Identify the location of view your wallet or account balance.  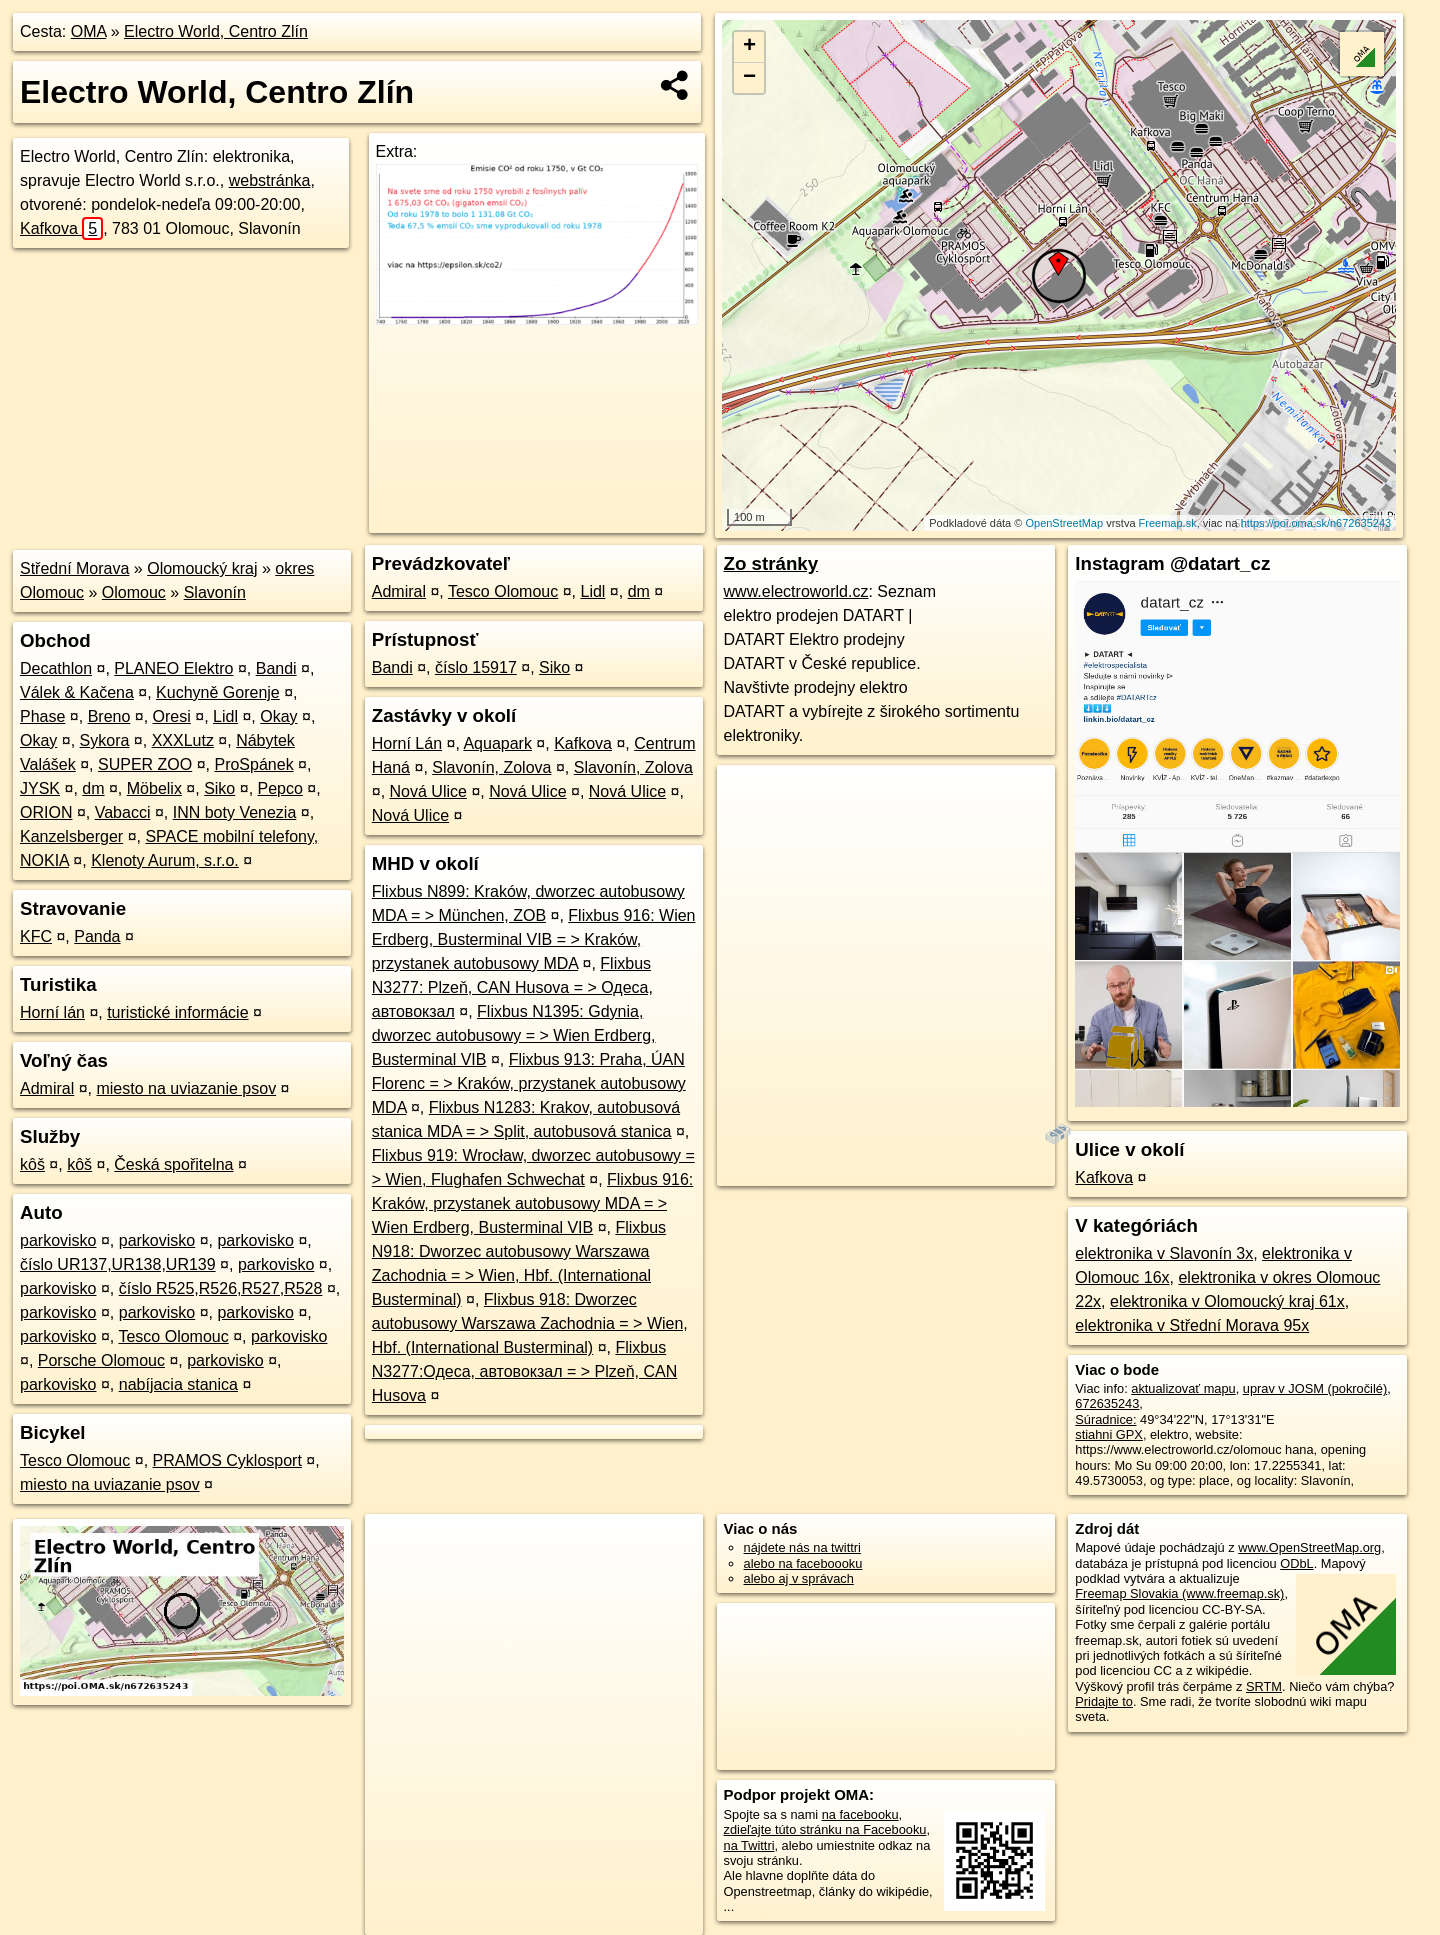
(1058, 1134).